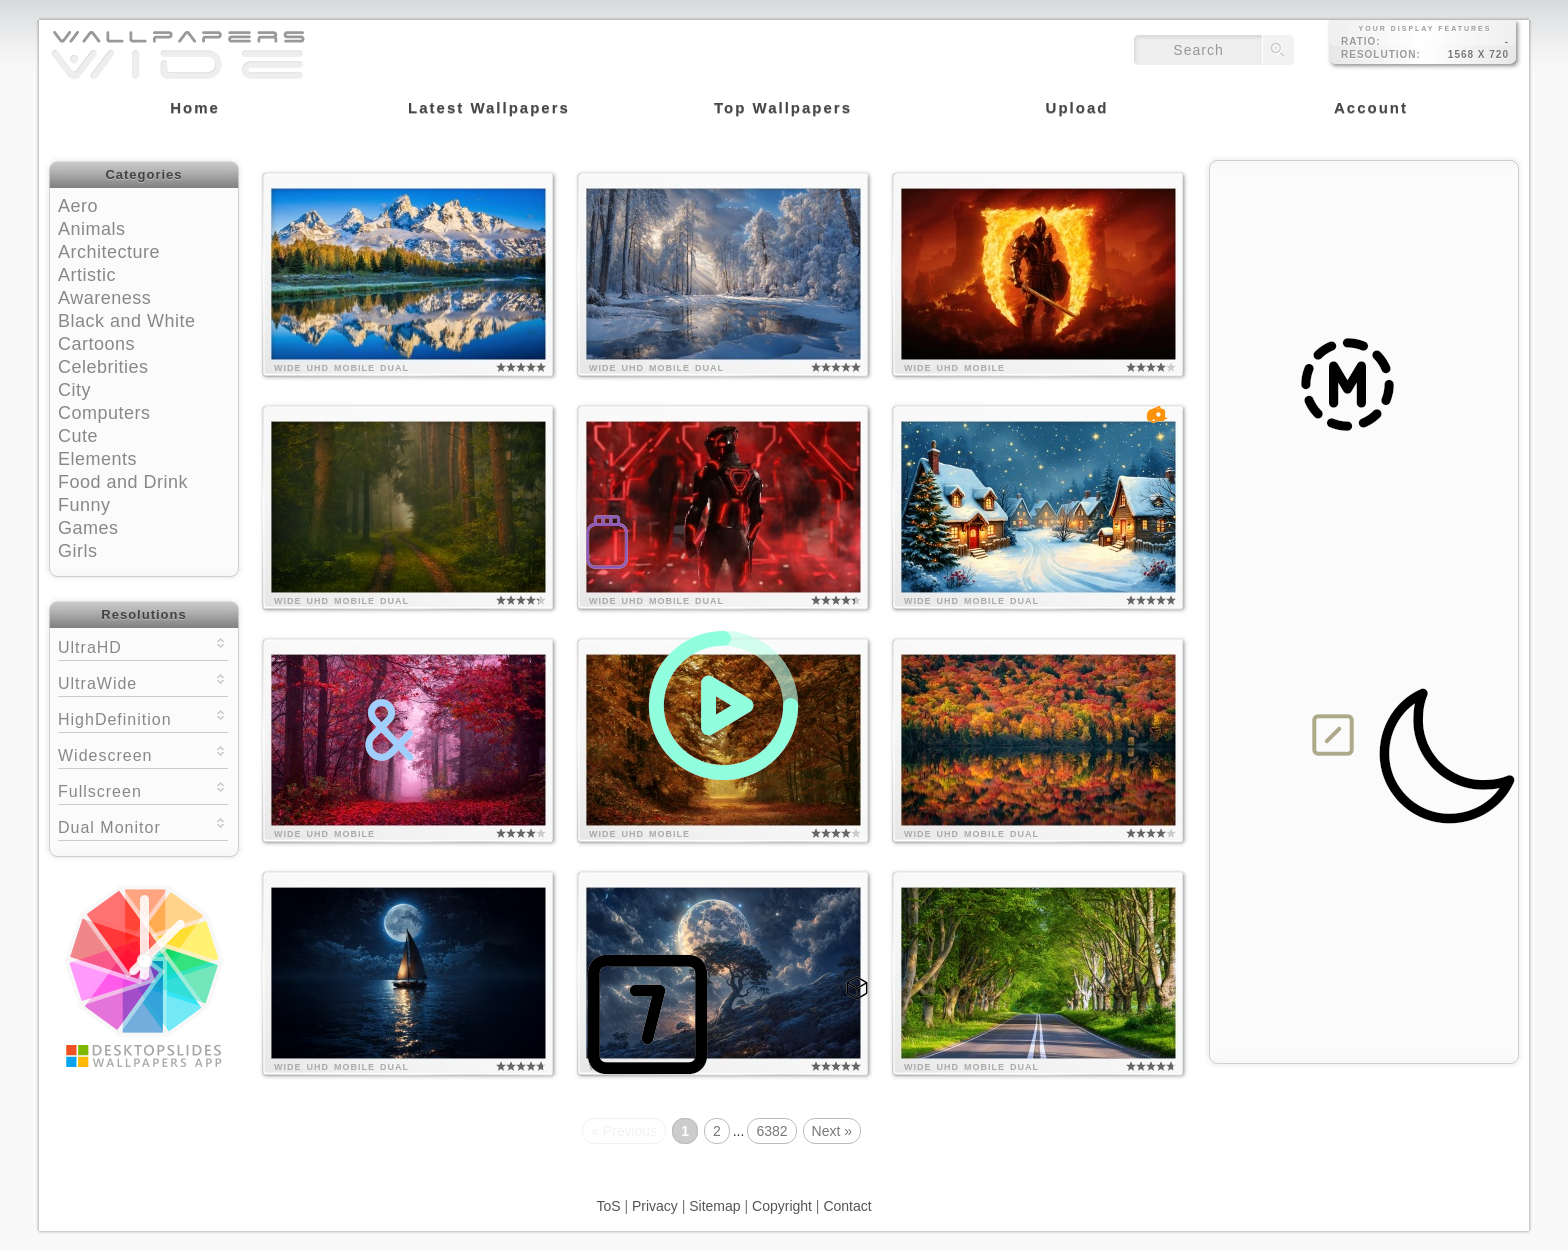  I want to click on view 3D model or object, so click(857, 988).